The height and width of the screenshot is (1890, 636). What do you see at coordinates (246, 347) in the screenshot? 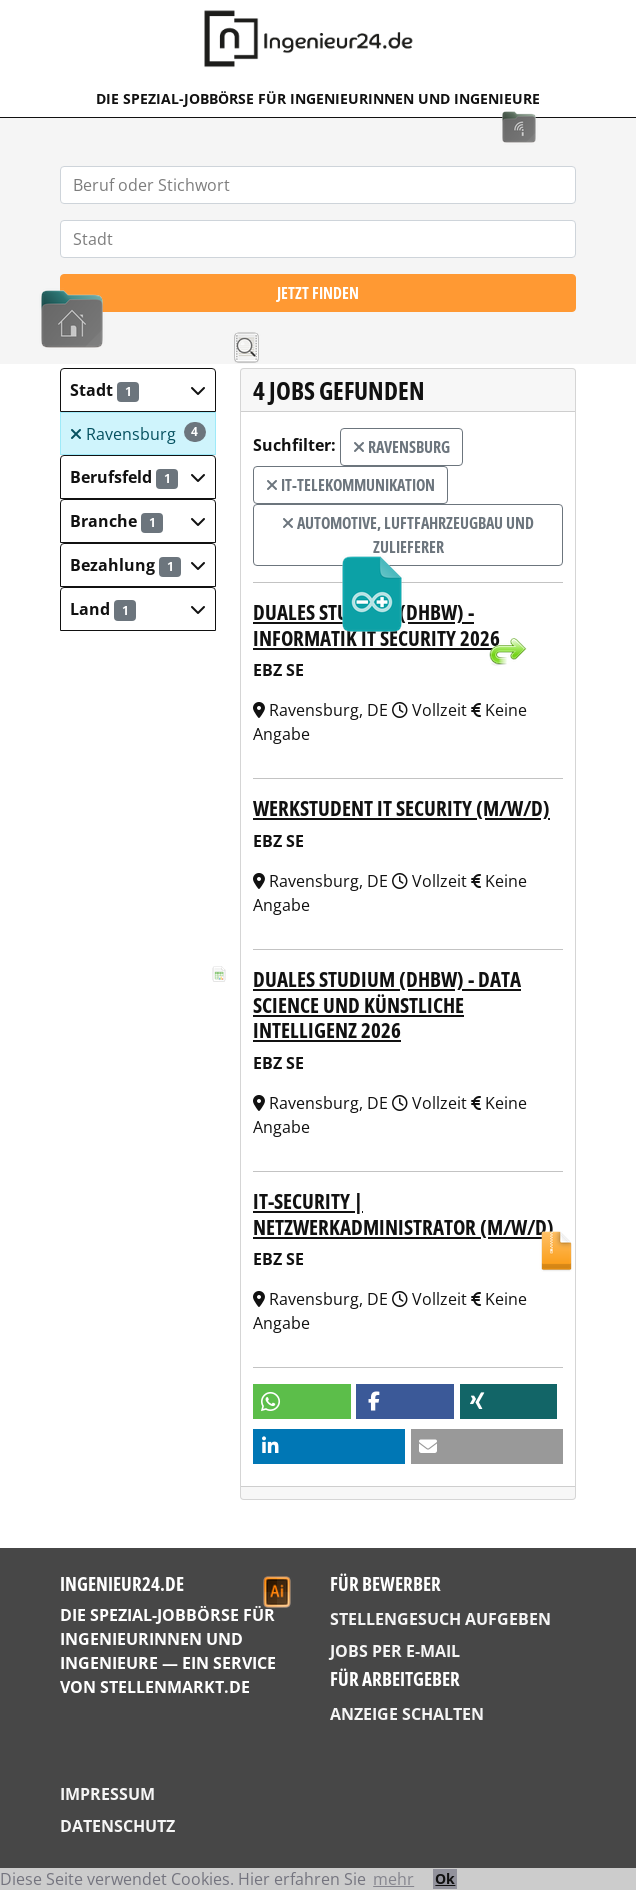
I see `open system log viewer` at bounding box center [246, 347].